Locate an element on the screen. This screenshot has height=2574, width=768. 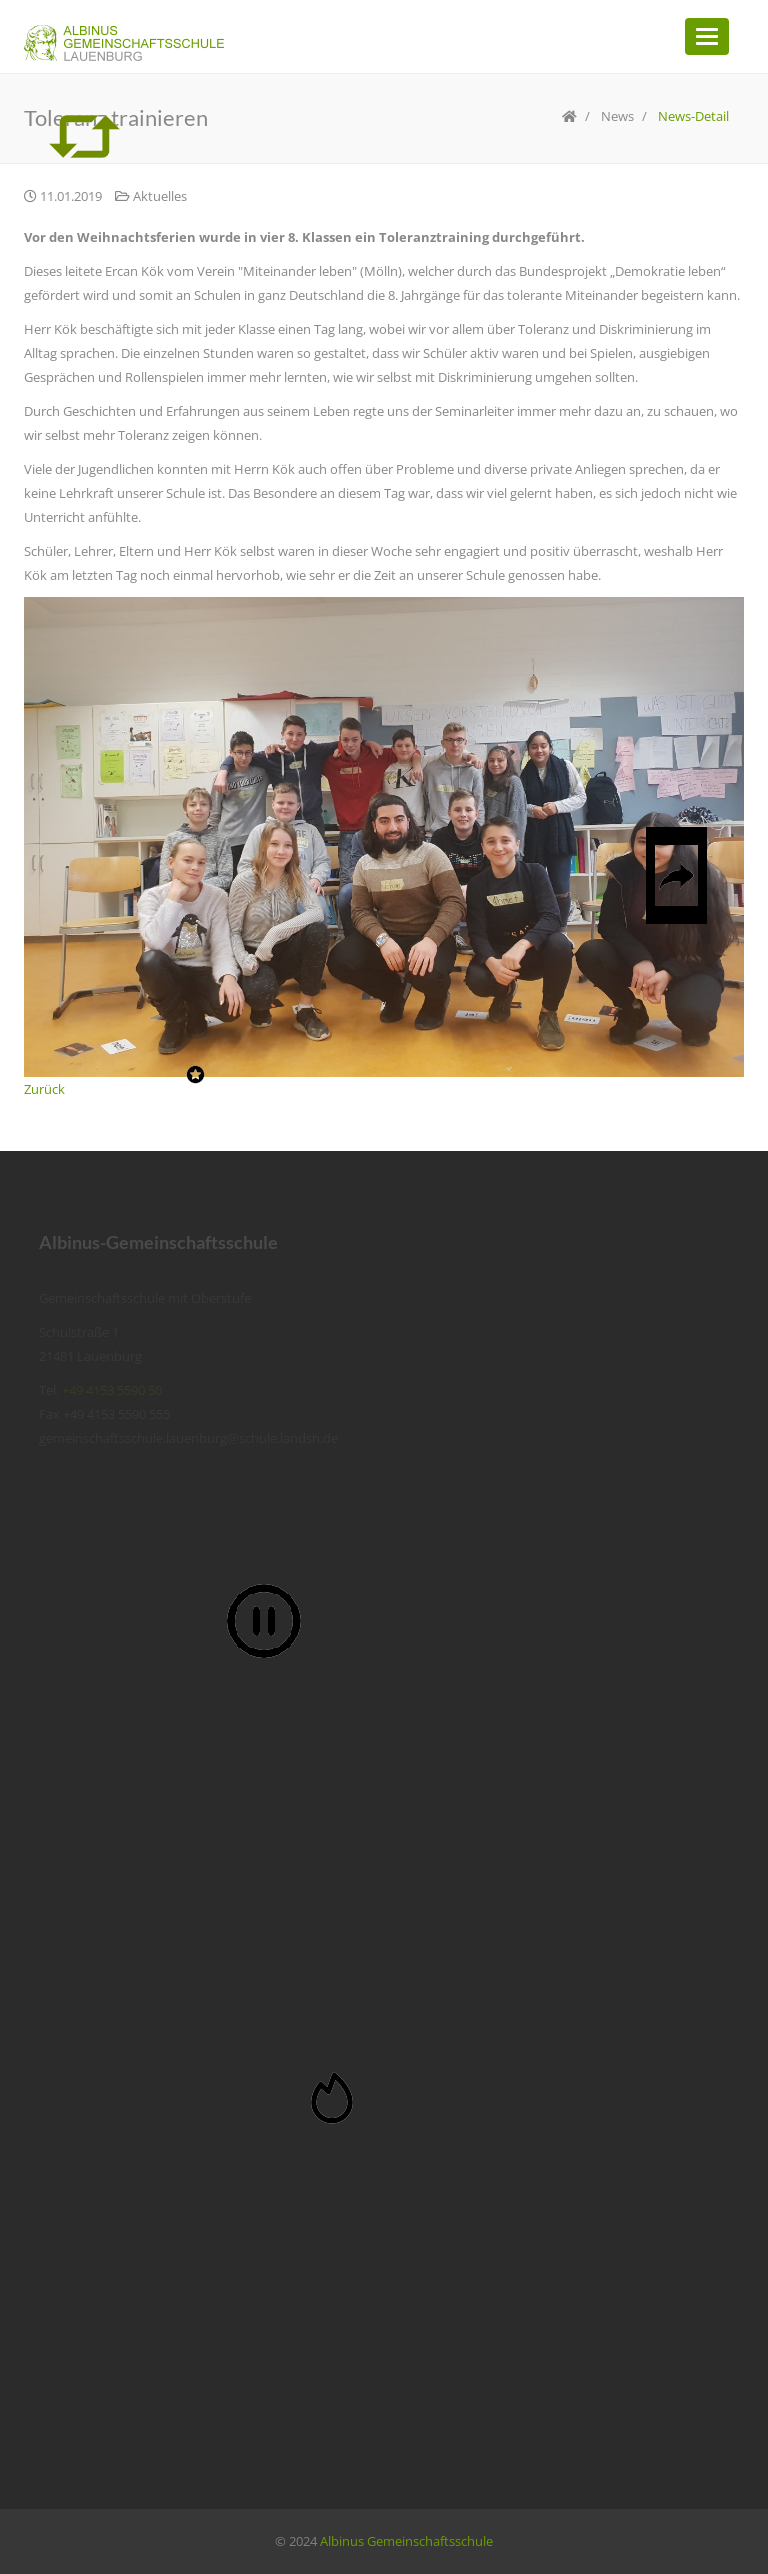
indicates trending or popular content is located at coordinates (332, 2099).